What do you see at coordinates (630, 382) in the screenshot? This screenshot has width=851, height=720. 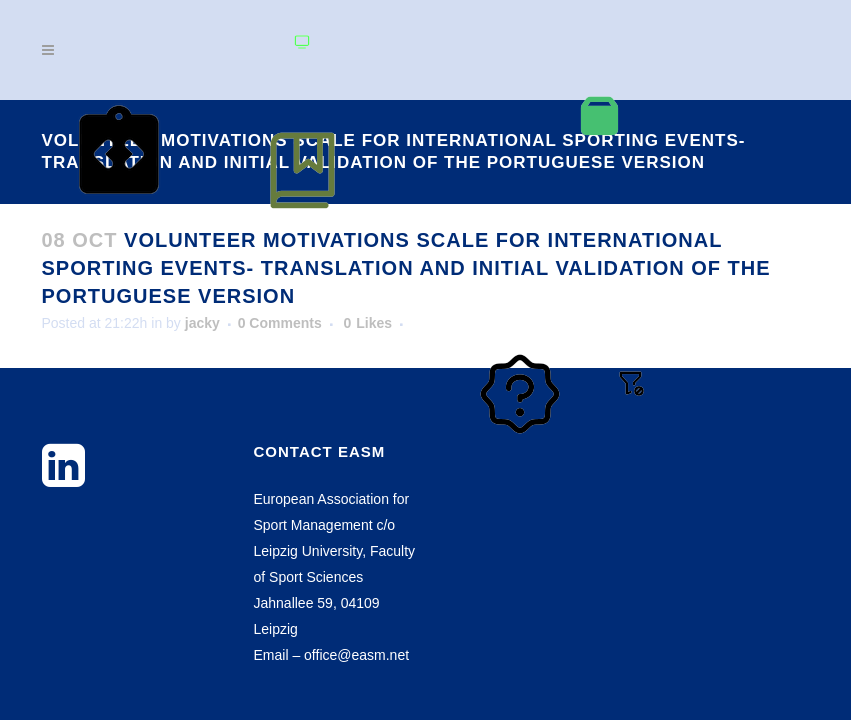 I see `clear all active filters` at bounding box center [630, 382].